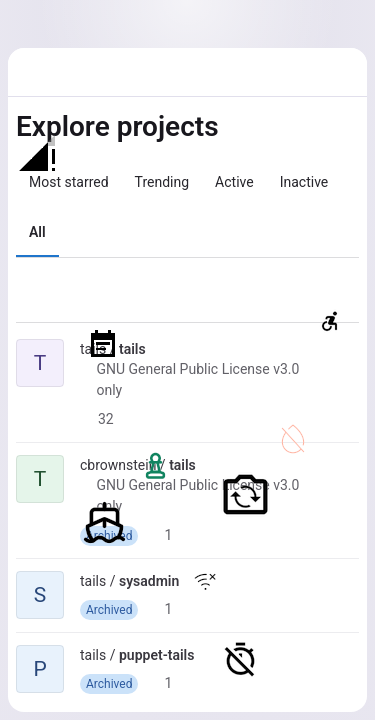 The image size is (375, 720). What do you see at coordinates (37, 153) in the screenshot?
I see `indicates cellular signal with no internet connection` at bounding box center [37, 153].